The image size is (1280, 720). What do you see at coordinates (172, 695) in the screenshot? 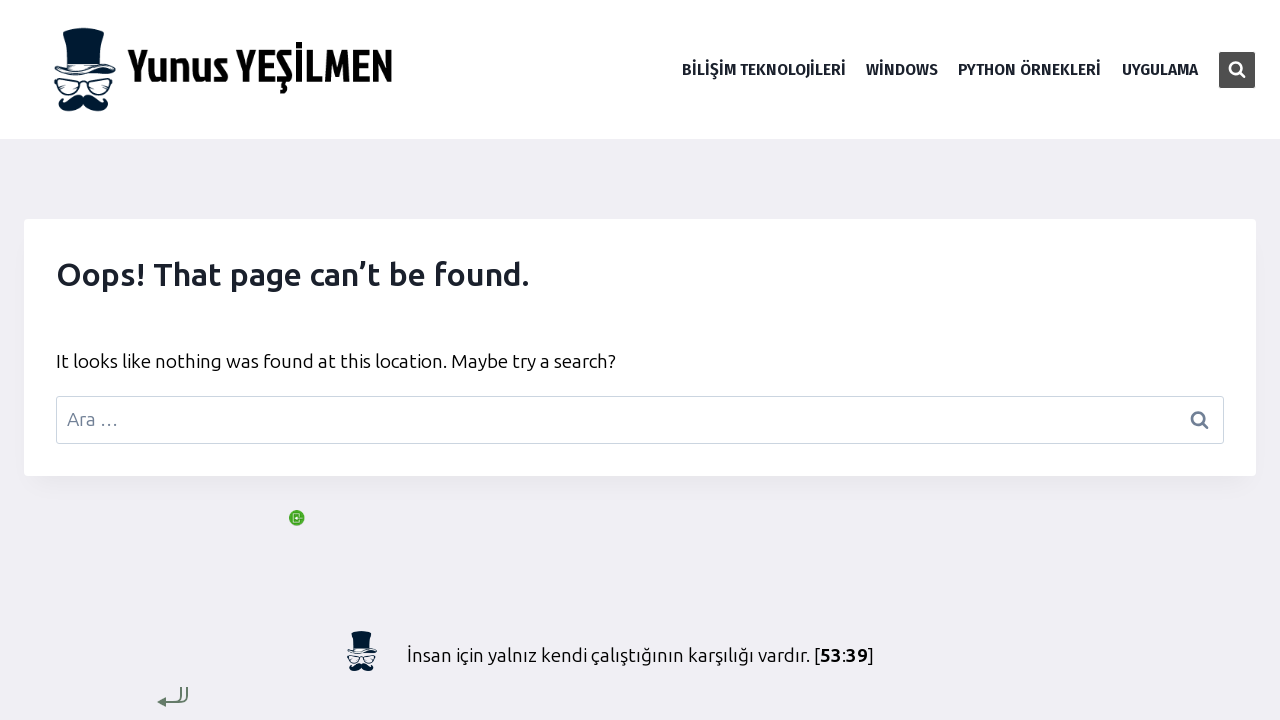
I see `reply to all recipients of an email` at bounding box center [172, 695].